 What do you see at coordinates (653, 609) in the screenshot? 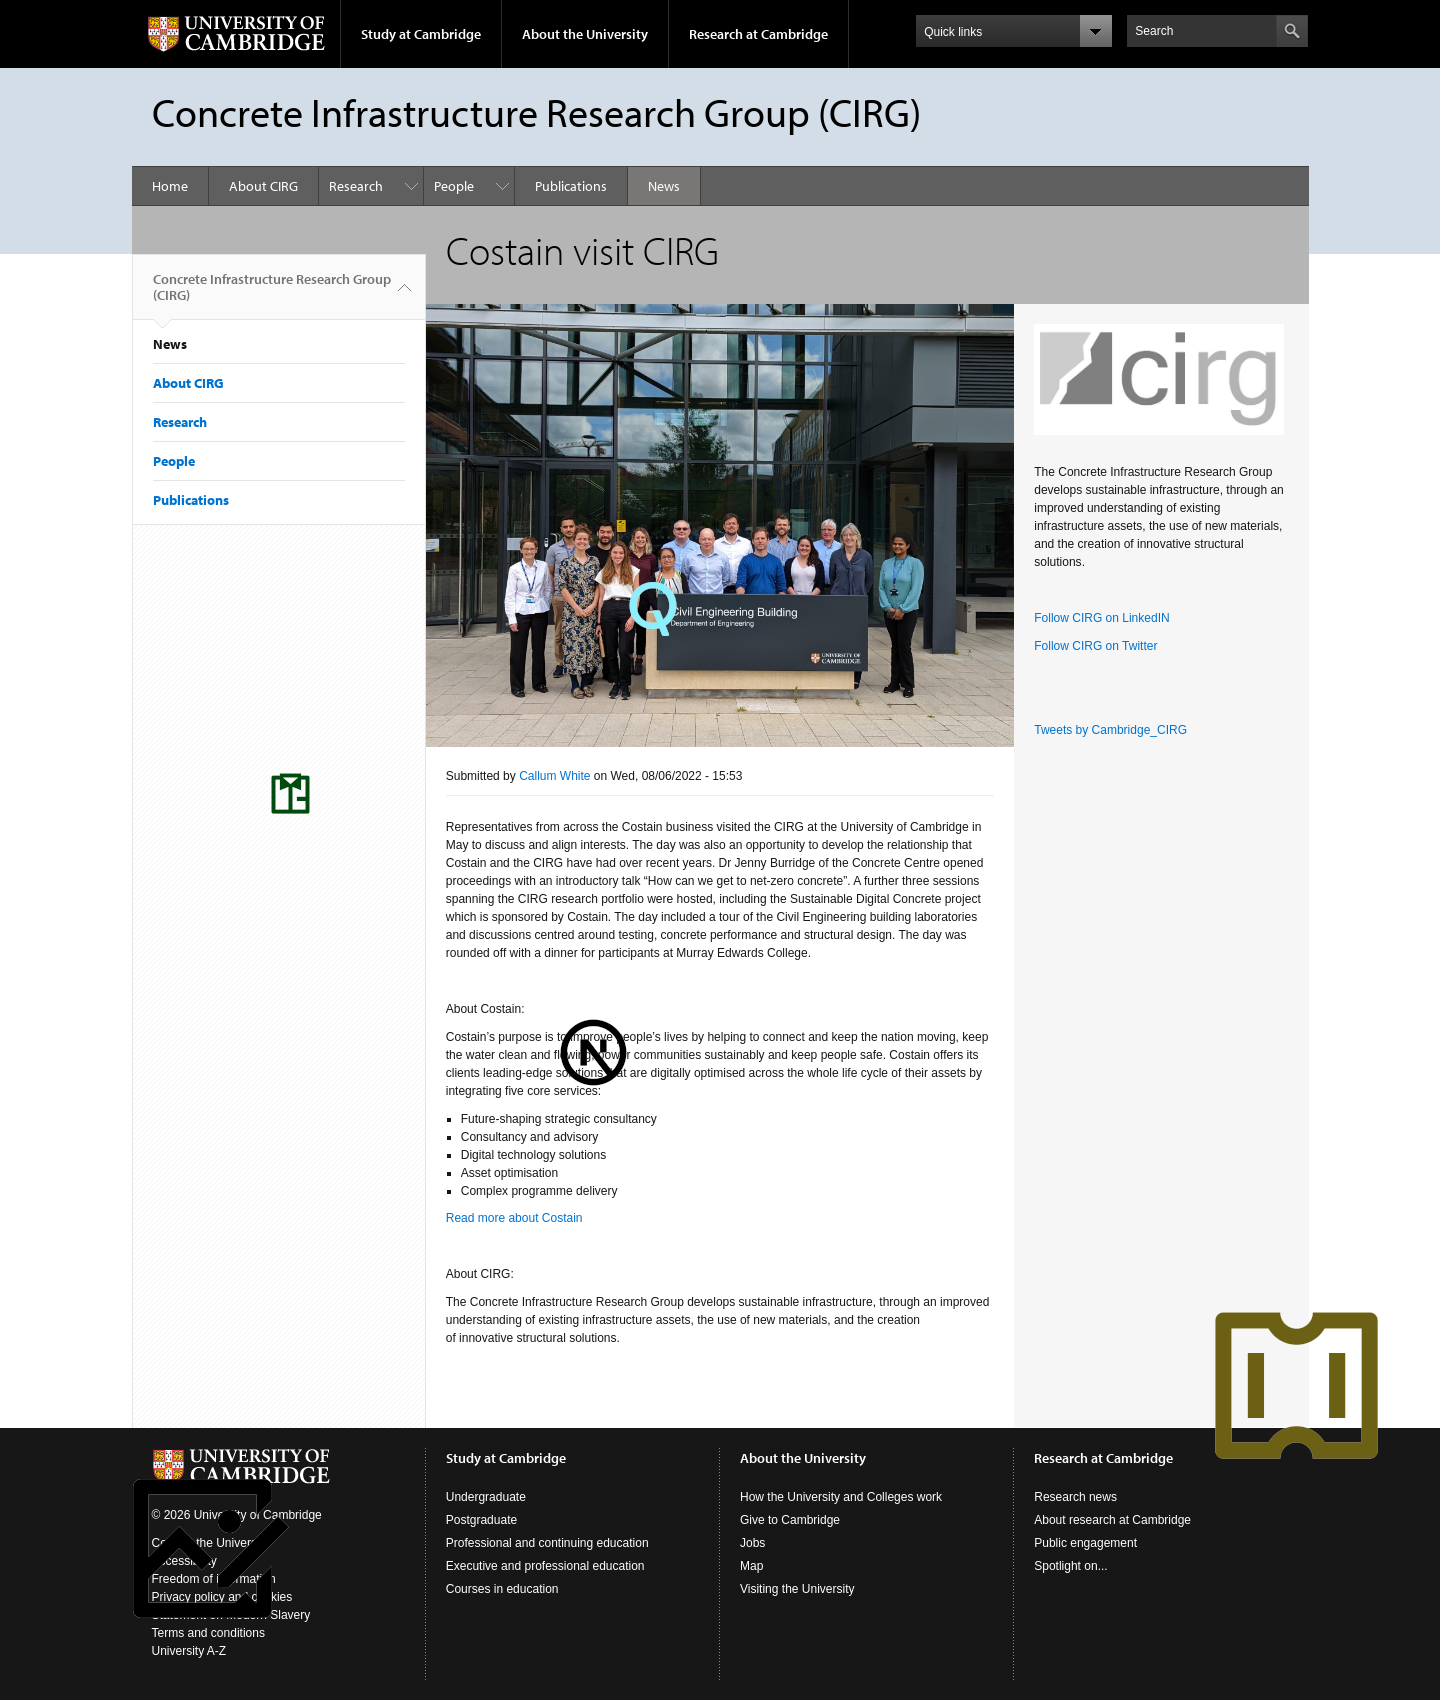
I see `qualcomm company logo` at bounding box center [653, 609].